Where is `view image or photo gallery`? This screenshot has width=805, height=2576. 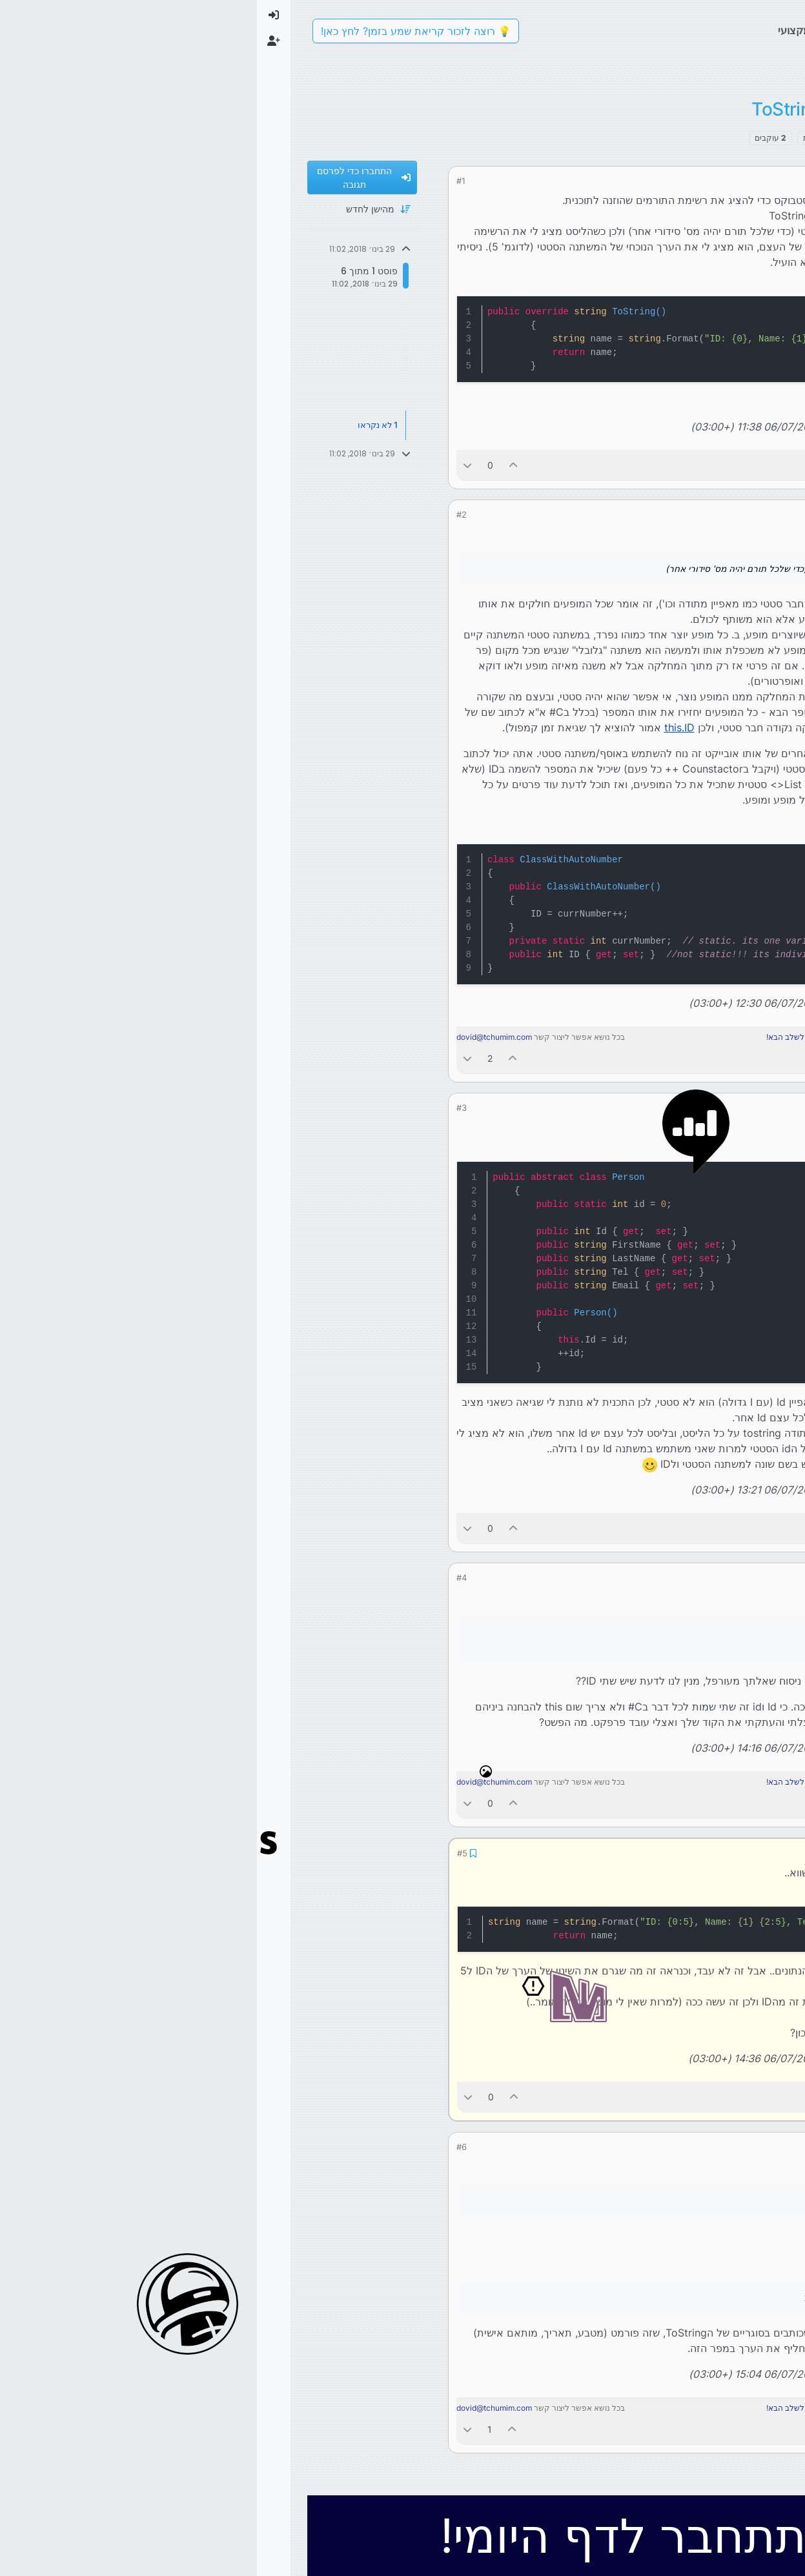
view image or photo gallery is located at coordinates (485, 1771).